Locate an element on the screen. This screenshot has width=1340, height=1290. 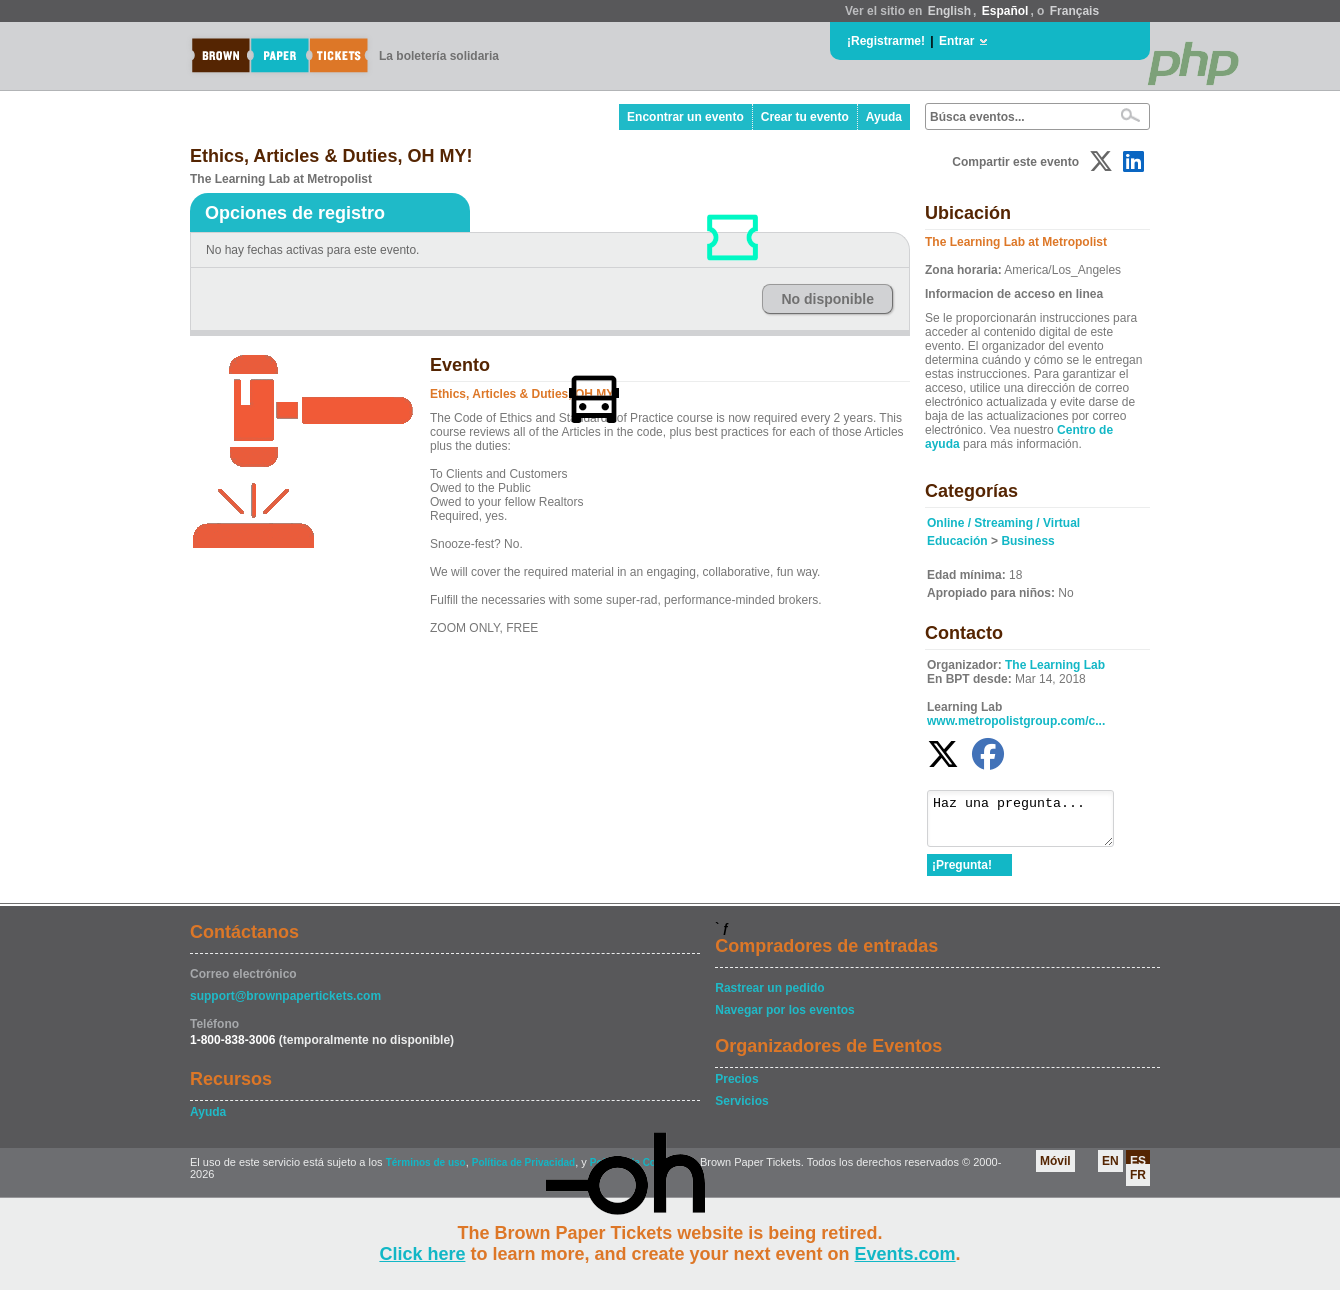
oh dear website monitoring service logo is located at coordinates (625, 1173).